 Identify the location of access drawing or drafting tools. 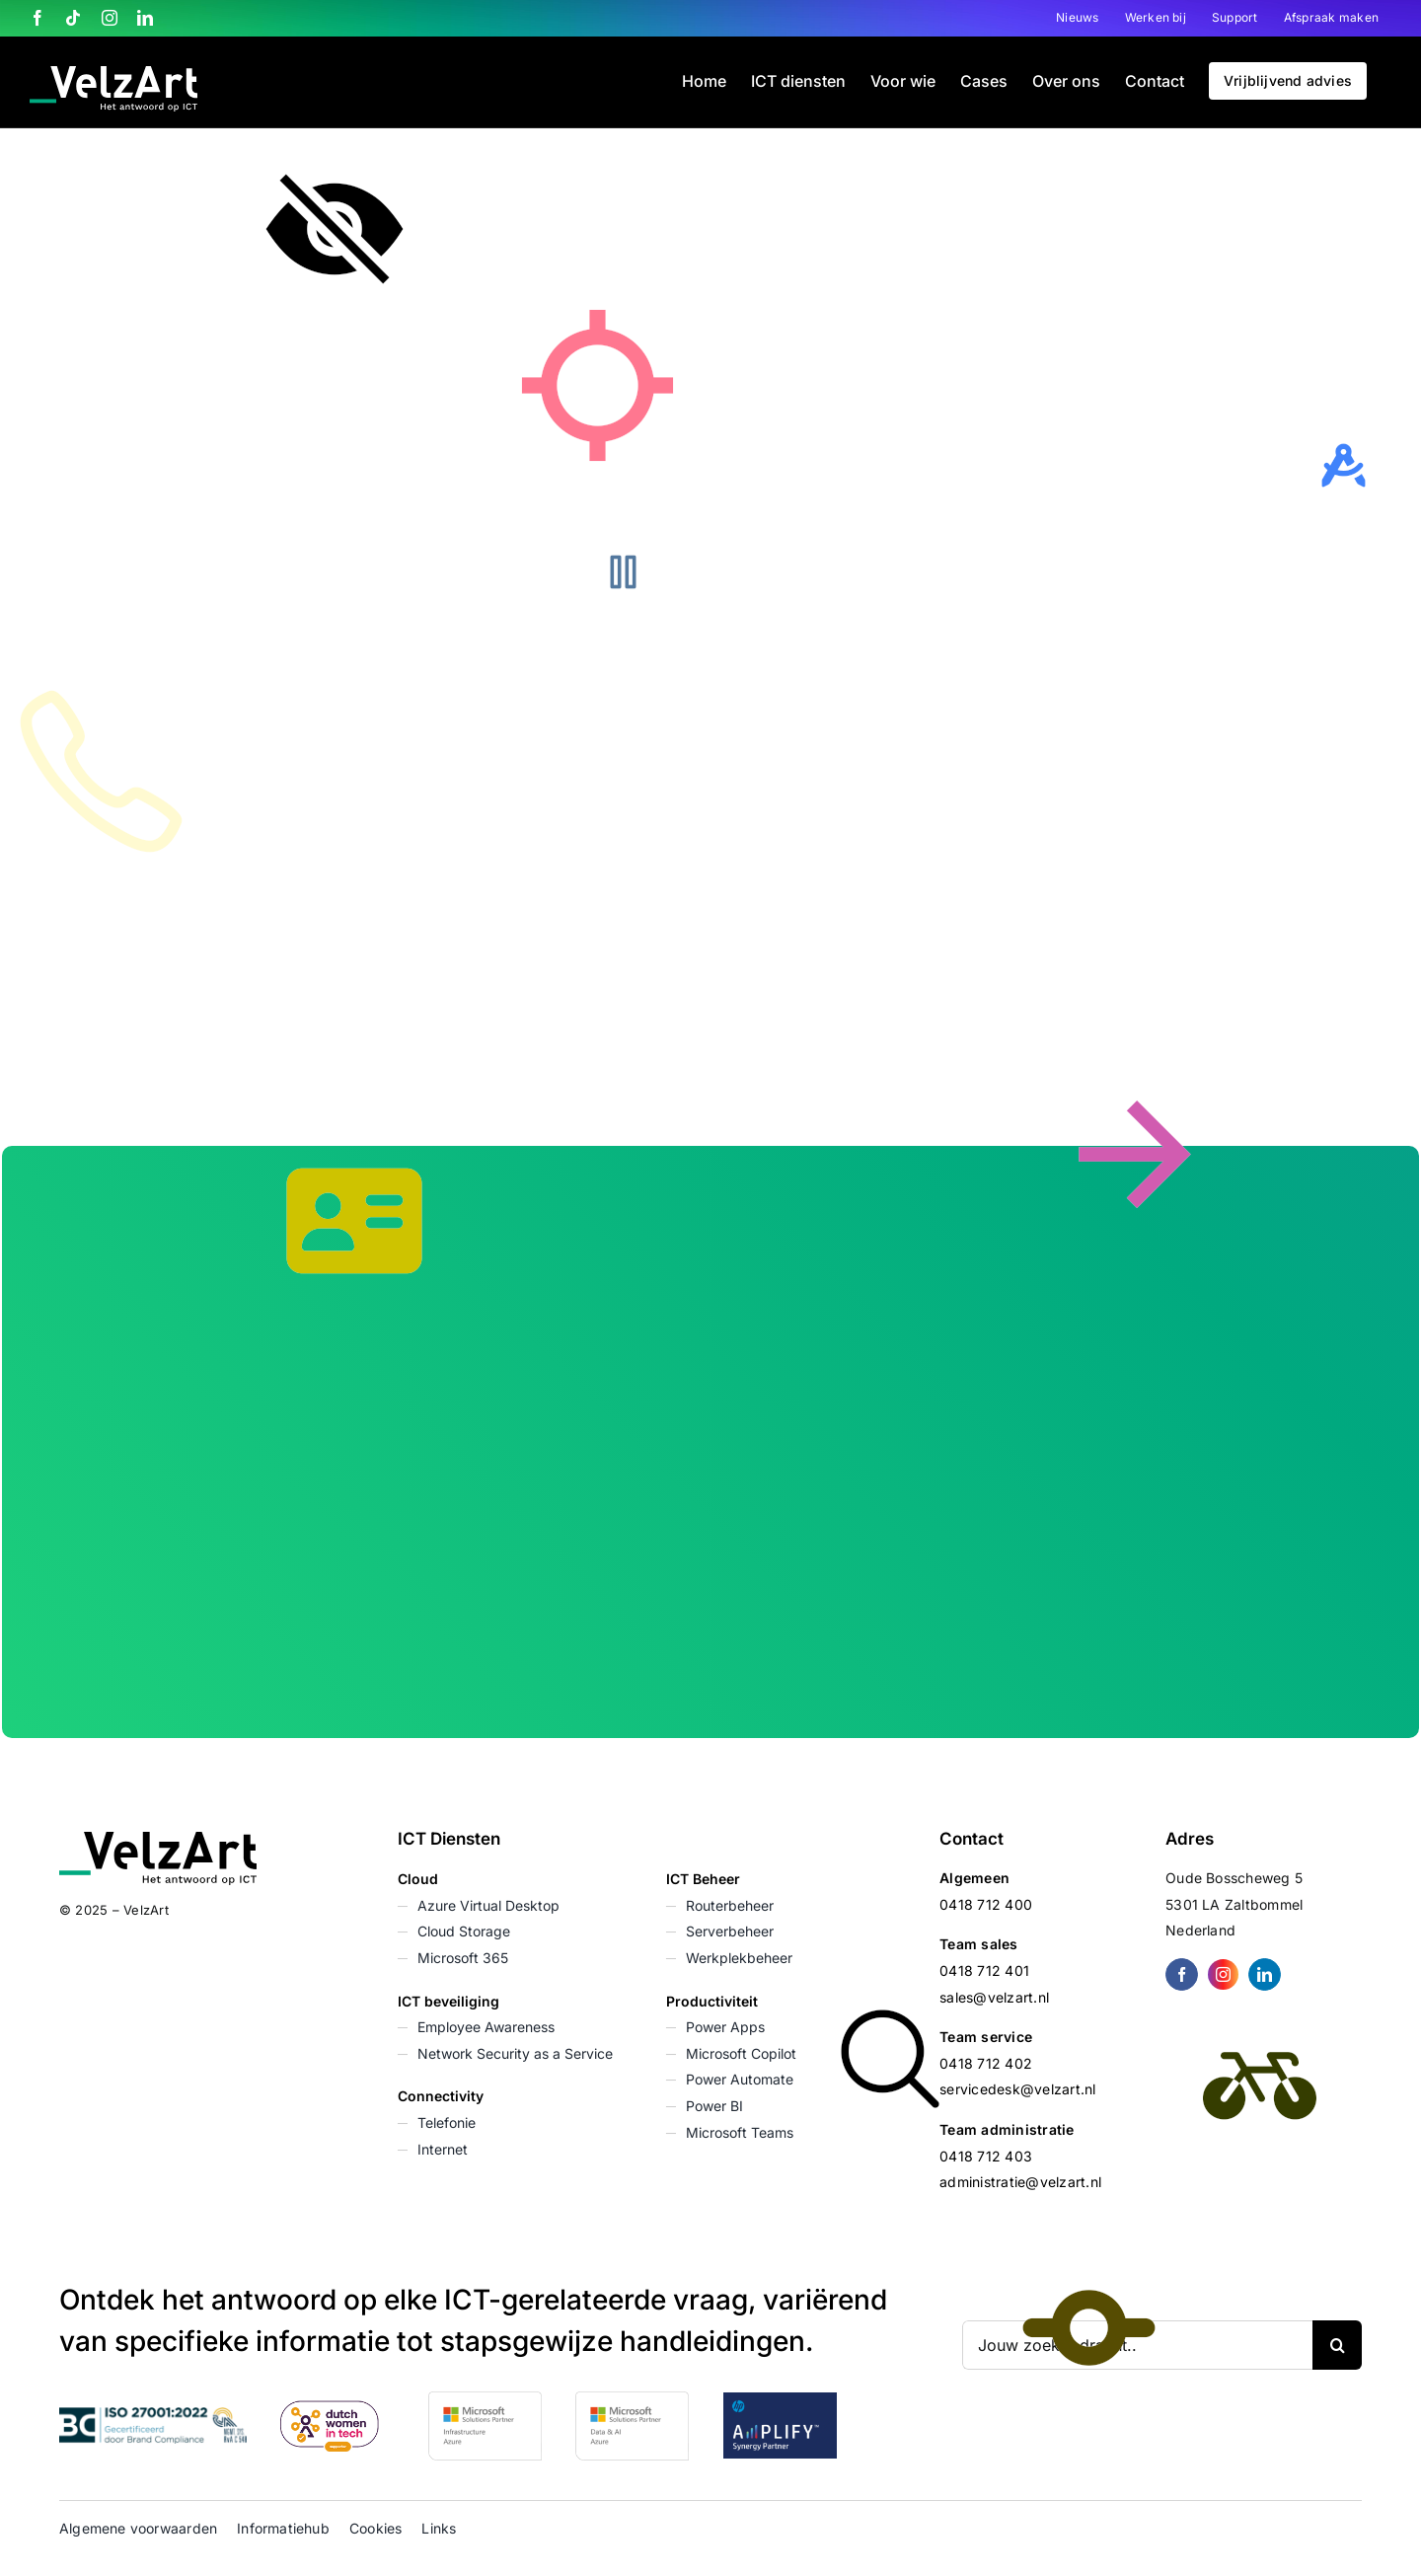
(1343, 465).